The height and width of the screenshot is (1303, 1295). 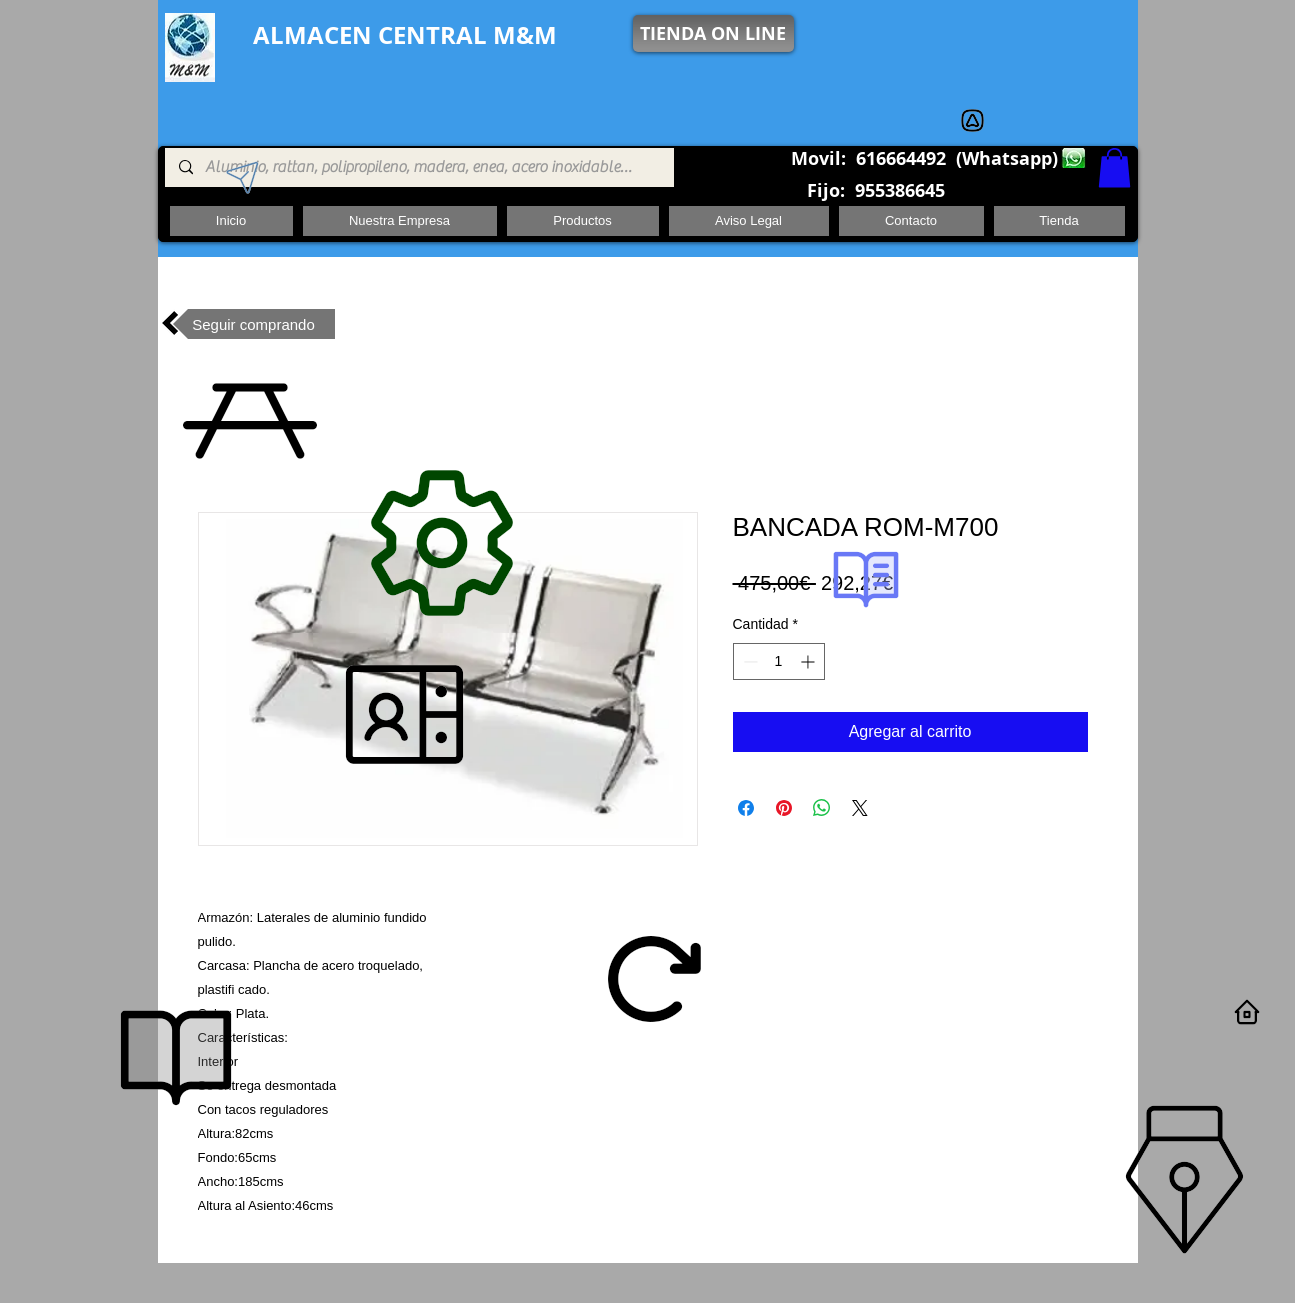 I want to click on access app settings, so click(x=442, y=543).